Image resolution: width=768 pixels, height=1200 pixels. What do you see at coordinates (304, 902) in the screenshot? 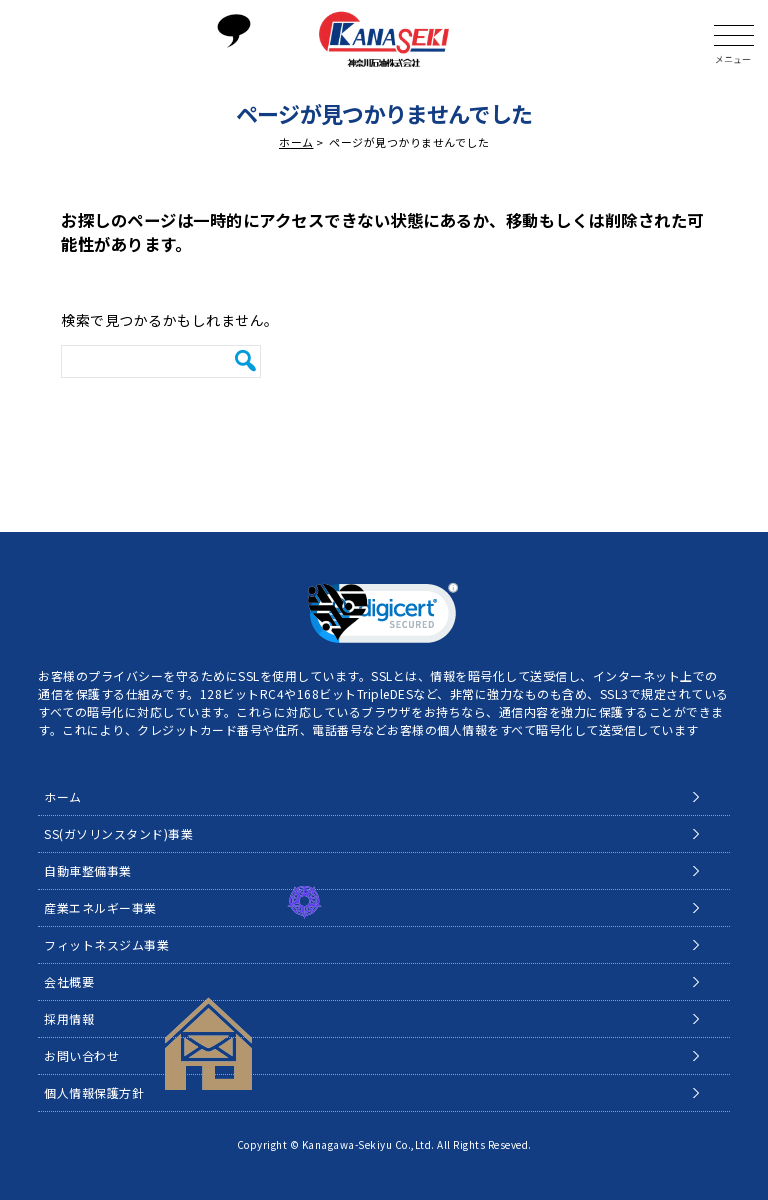
I see `indicates occult or mystical game element` at bounding box center [304, 902].